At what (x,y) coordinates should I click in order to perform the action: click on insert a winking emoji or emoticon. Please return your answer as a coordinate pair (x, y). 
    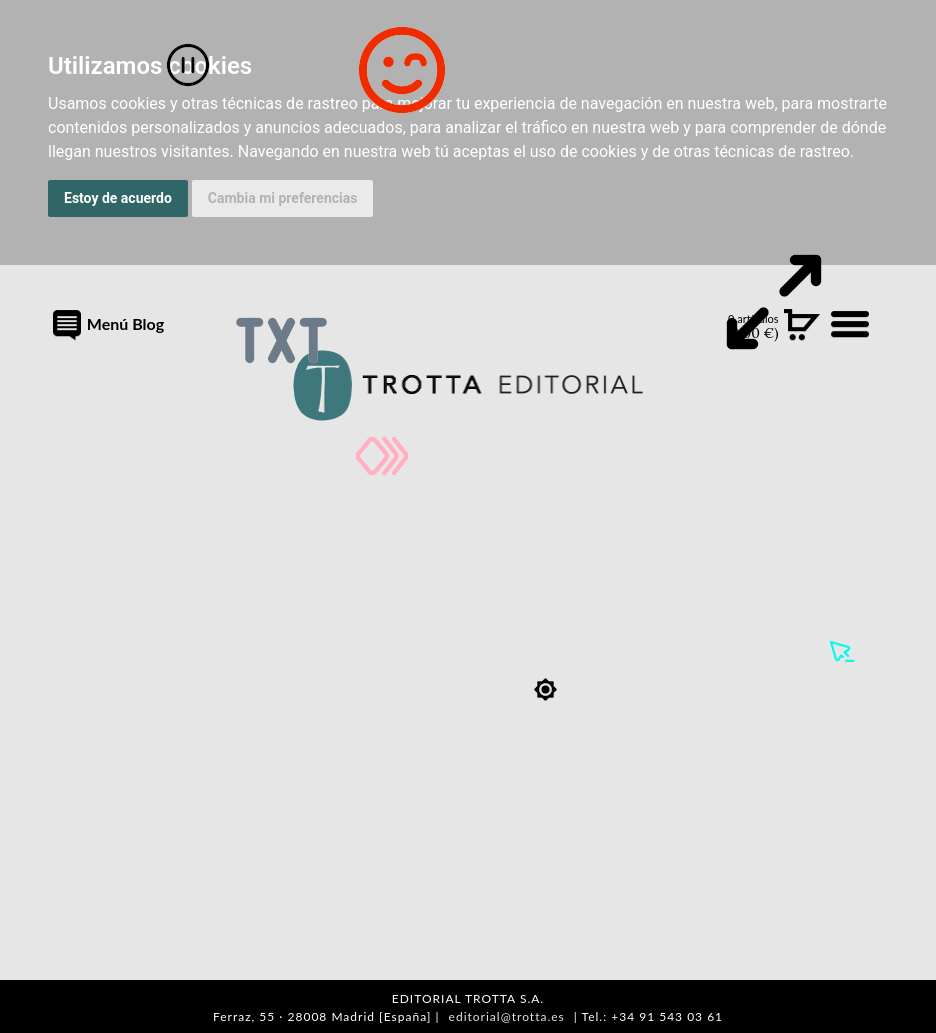
    Looking at the image, I should click on (402, 70).